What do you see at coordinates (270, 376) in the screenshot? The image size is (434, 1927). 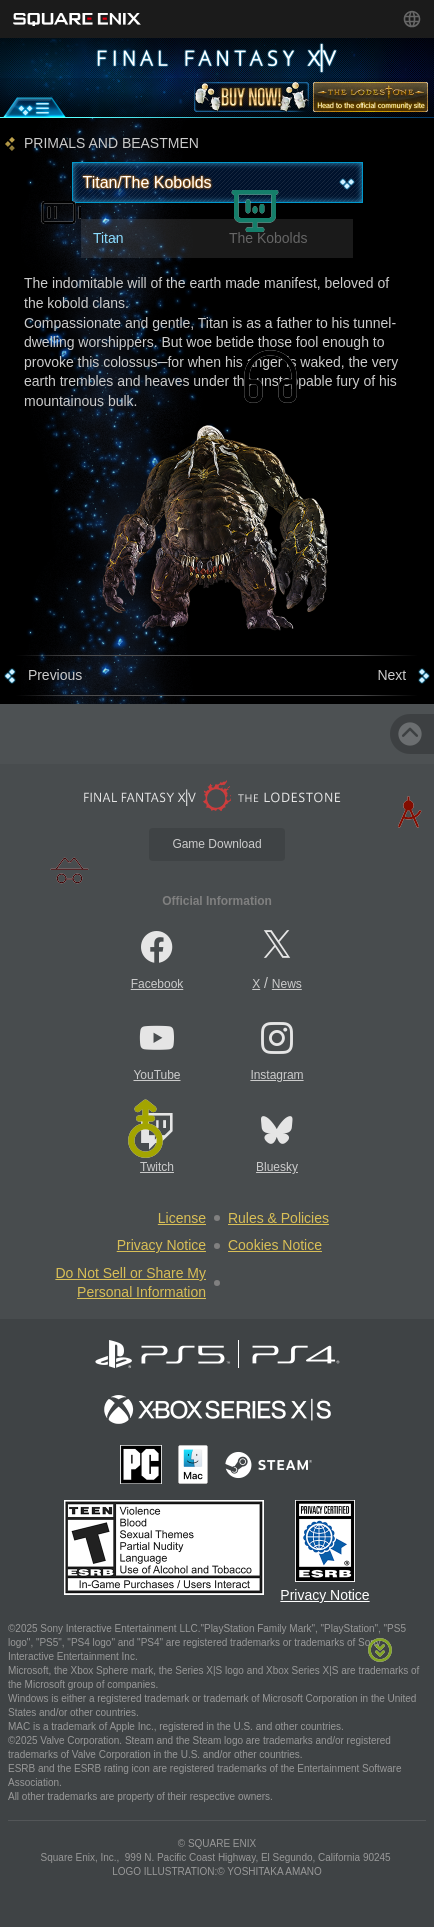 I see `listen to audio or music` at bounding box center [270, 376].